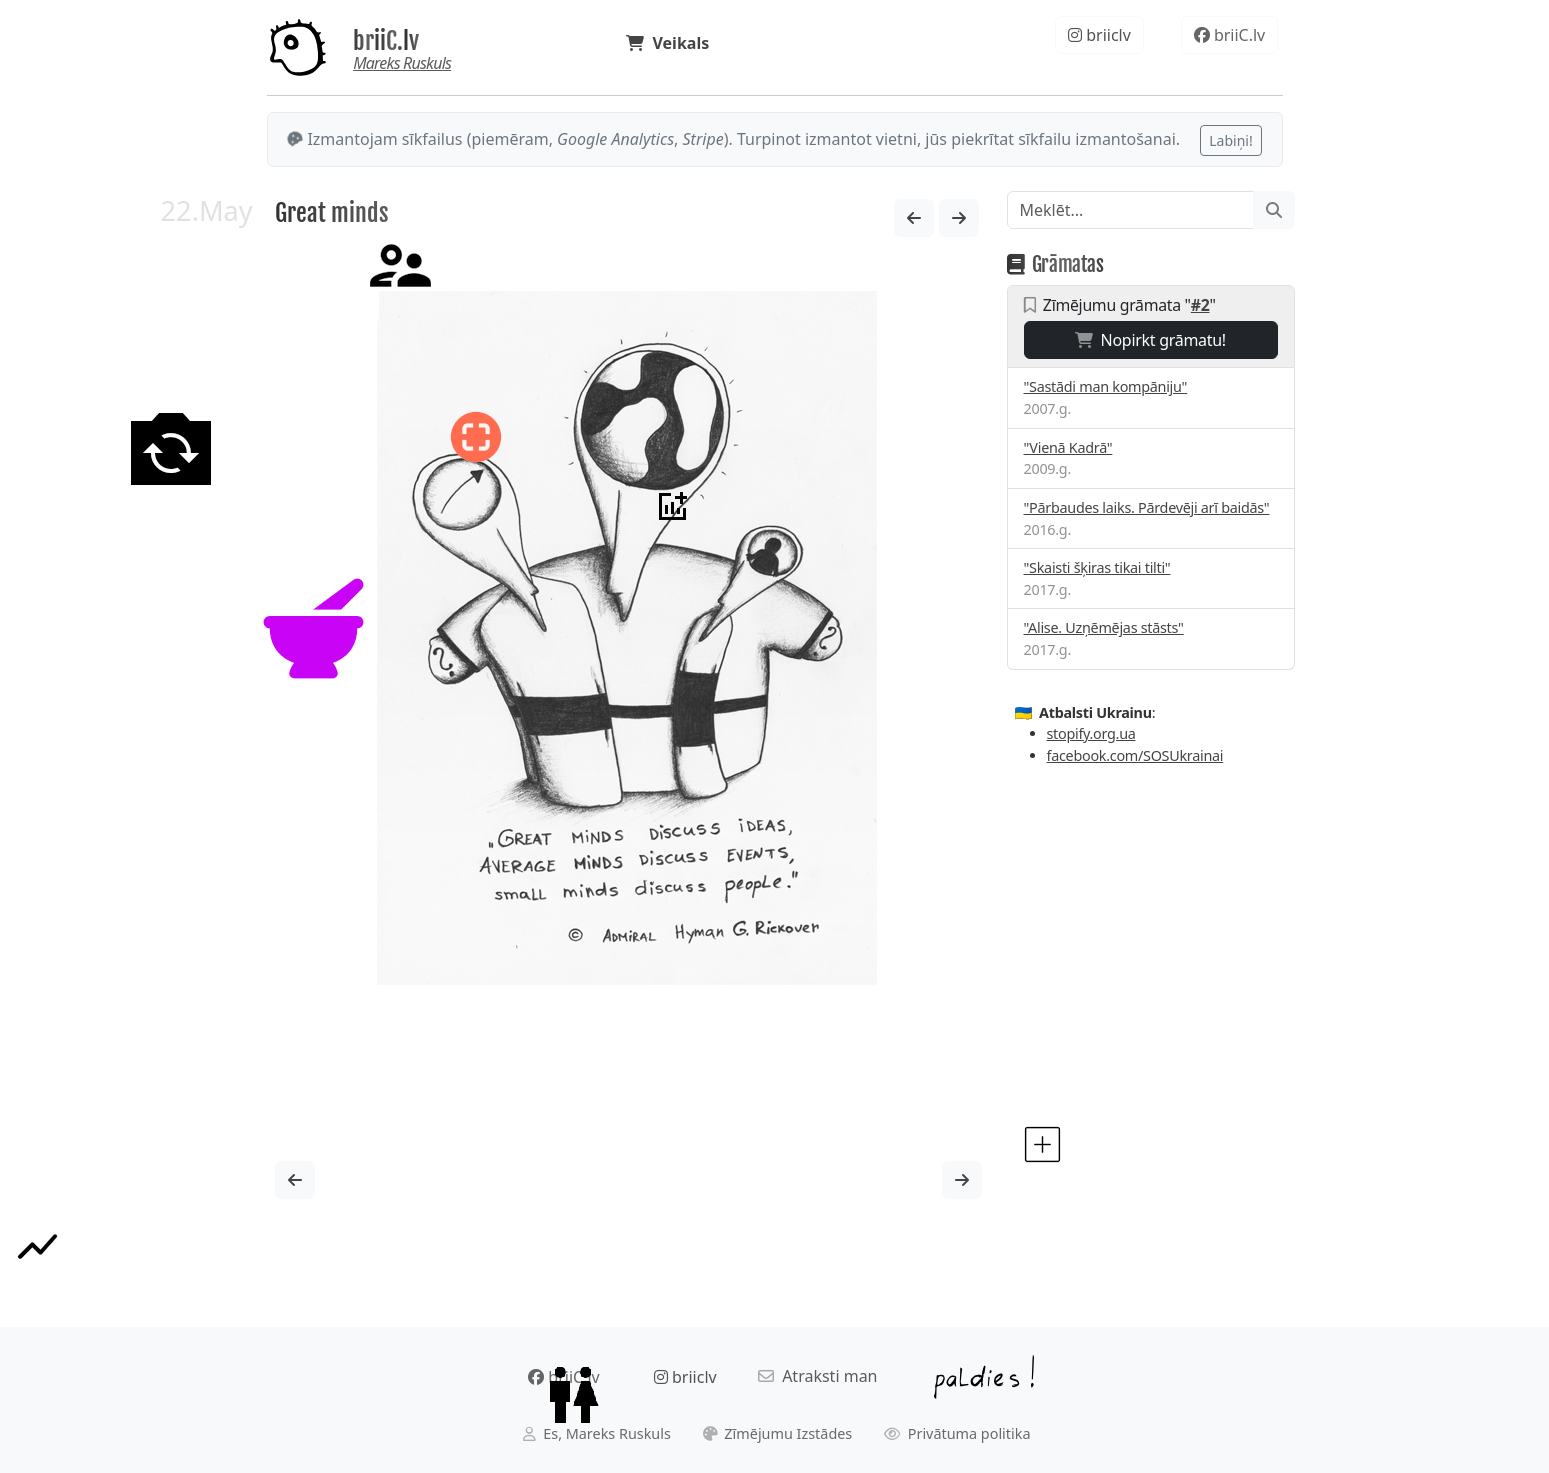 The width and height of the screenshot is (1549, 1473). I want to click on access pharmacy or medication features, so click(313, 628).